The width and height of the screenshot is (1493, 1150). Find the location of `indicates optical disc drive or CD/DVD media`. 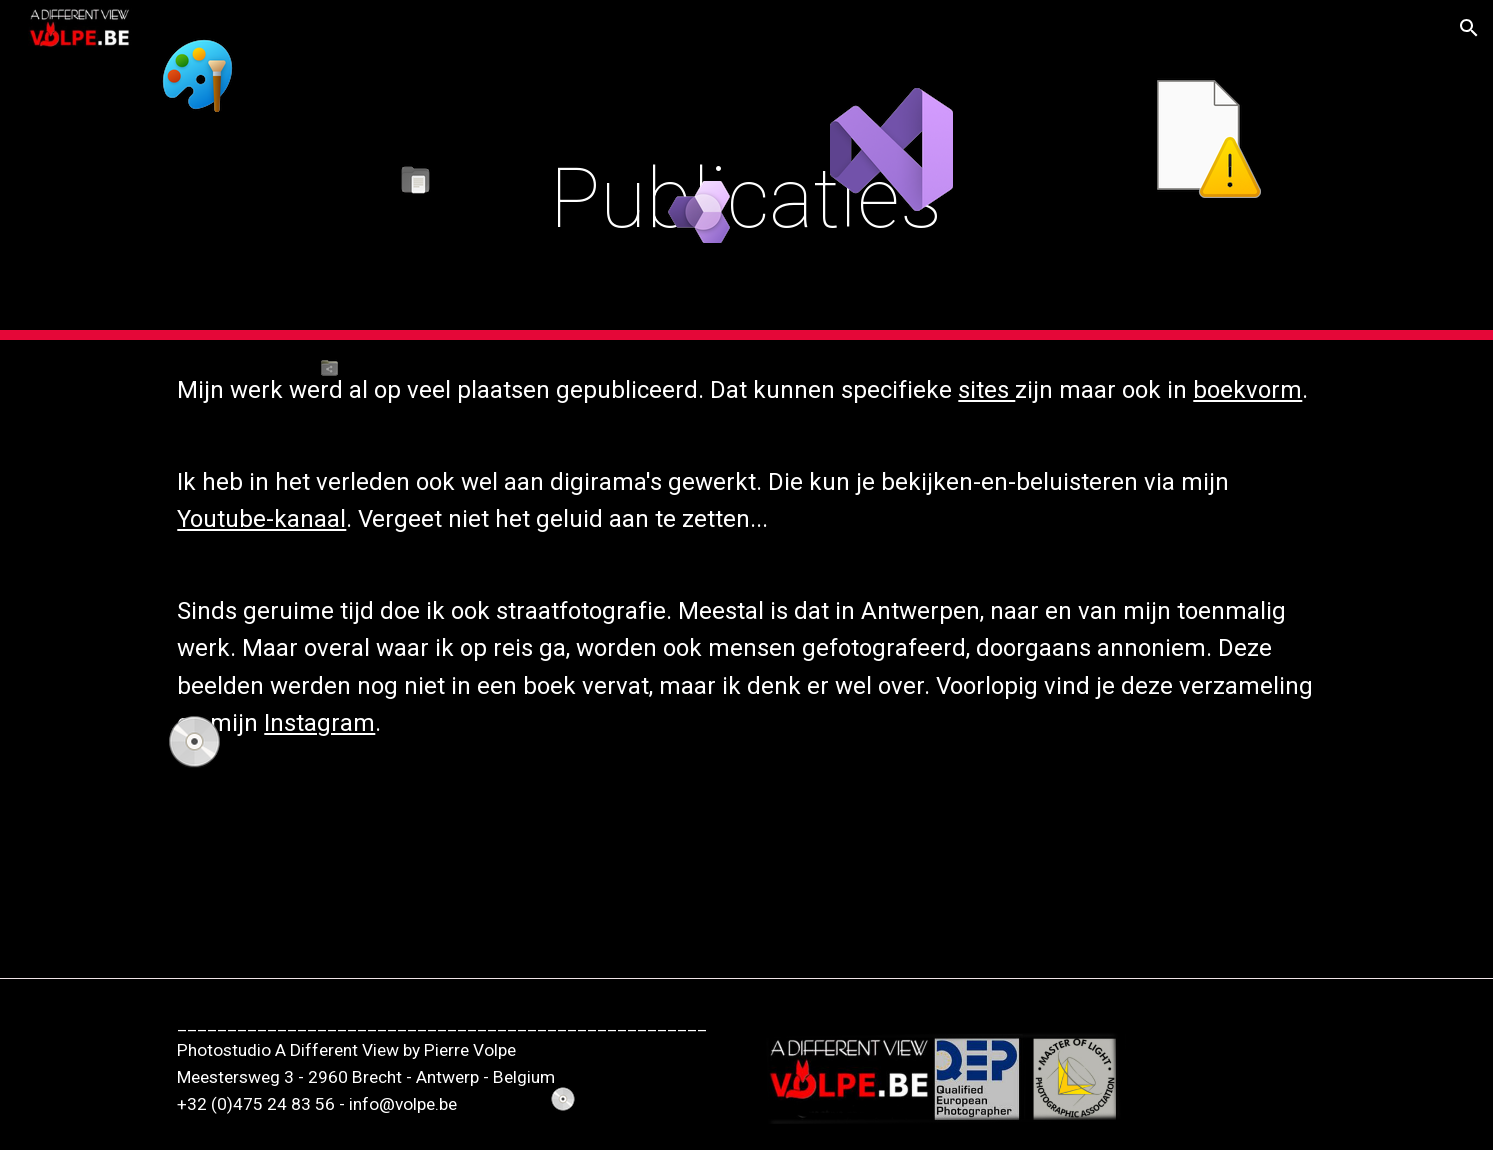

indicates optical disc drive or CD/DVD media is located at coordinates (563, 1099).